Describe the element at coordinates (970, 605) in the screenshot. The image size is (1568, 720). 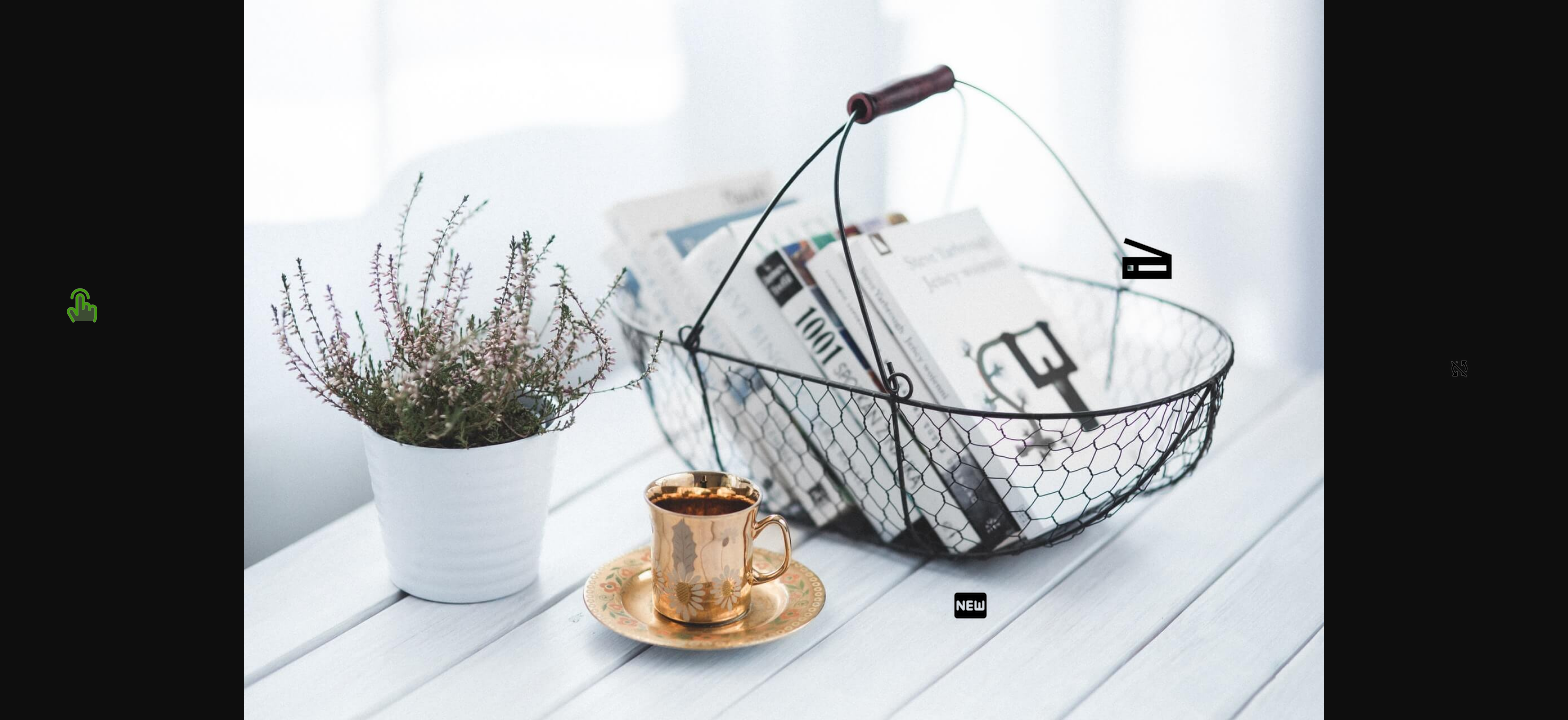
I see `indicates new content or recently added items` at that location.